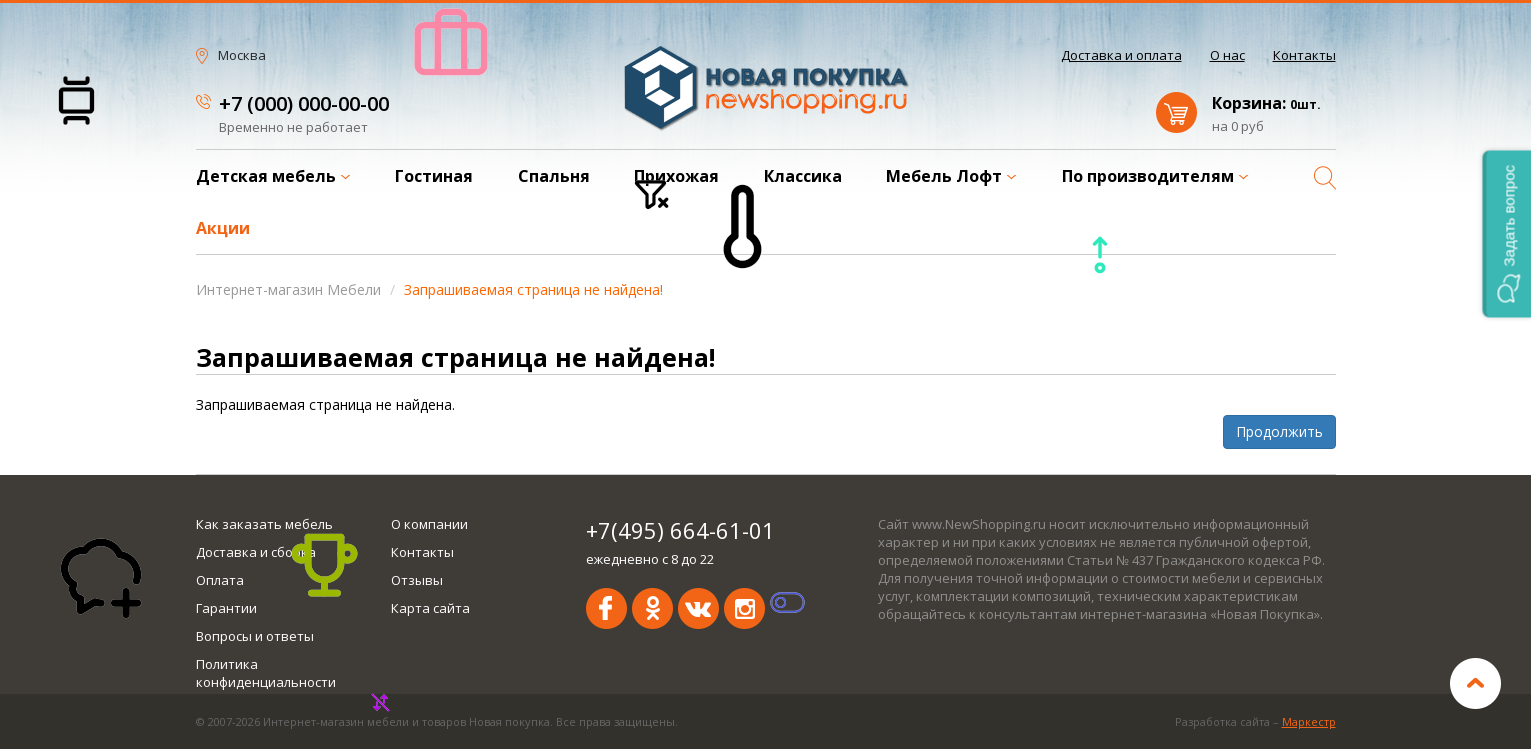 This screenshot has width=1531, height=749. What do you see at coordinates (650, 193) in the screenshot?
I see `clear all filters` at bounding box center [650, 193].